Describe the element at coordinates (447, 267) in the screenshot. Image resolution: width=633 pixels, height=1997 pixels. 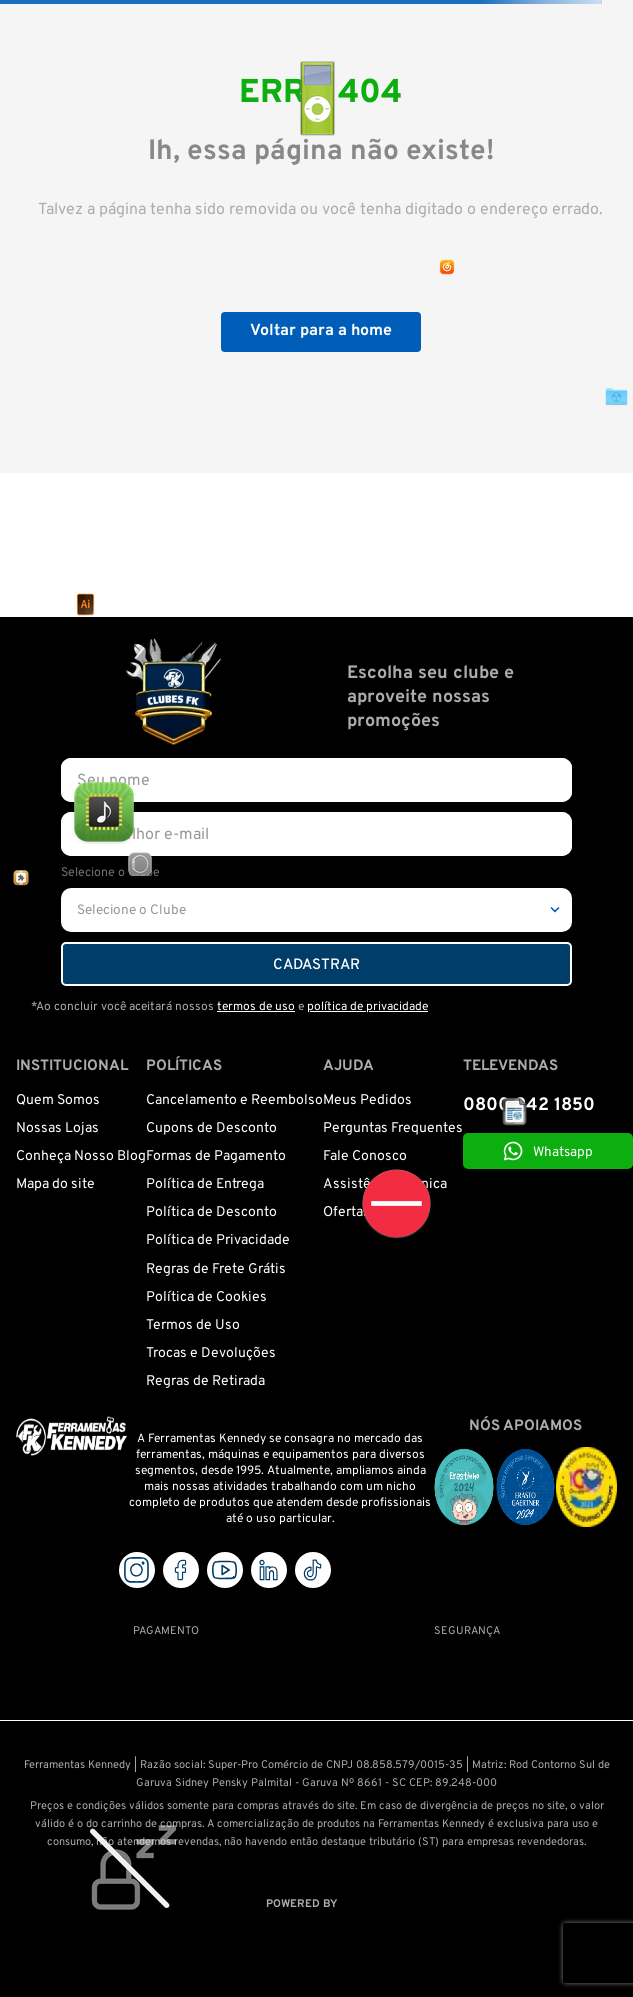
I see `open netease cloud music app` at that location.